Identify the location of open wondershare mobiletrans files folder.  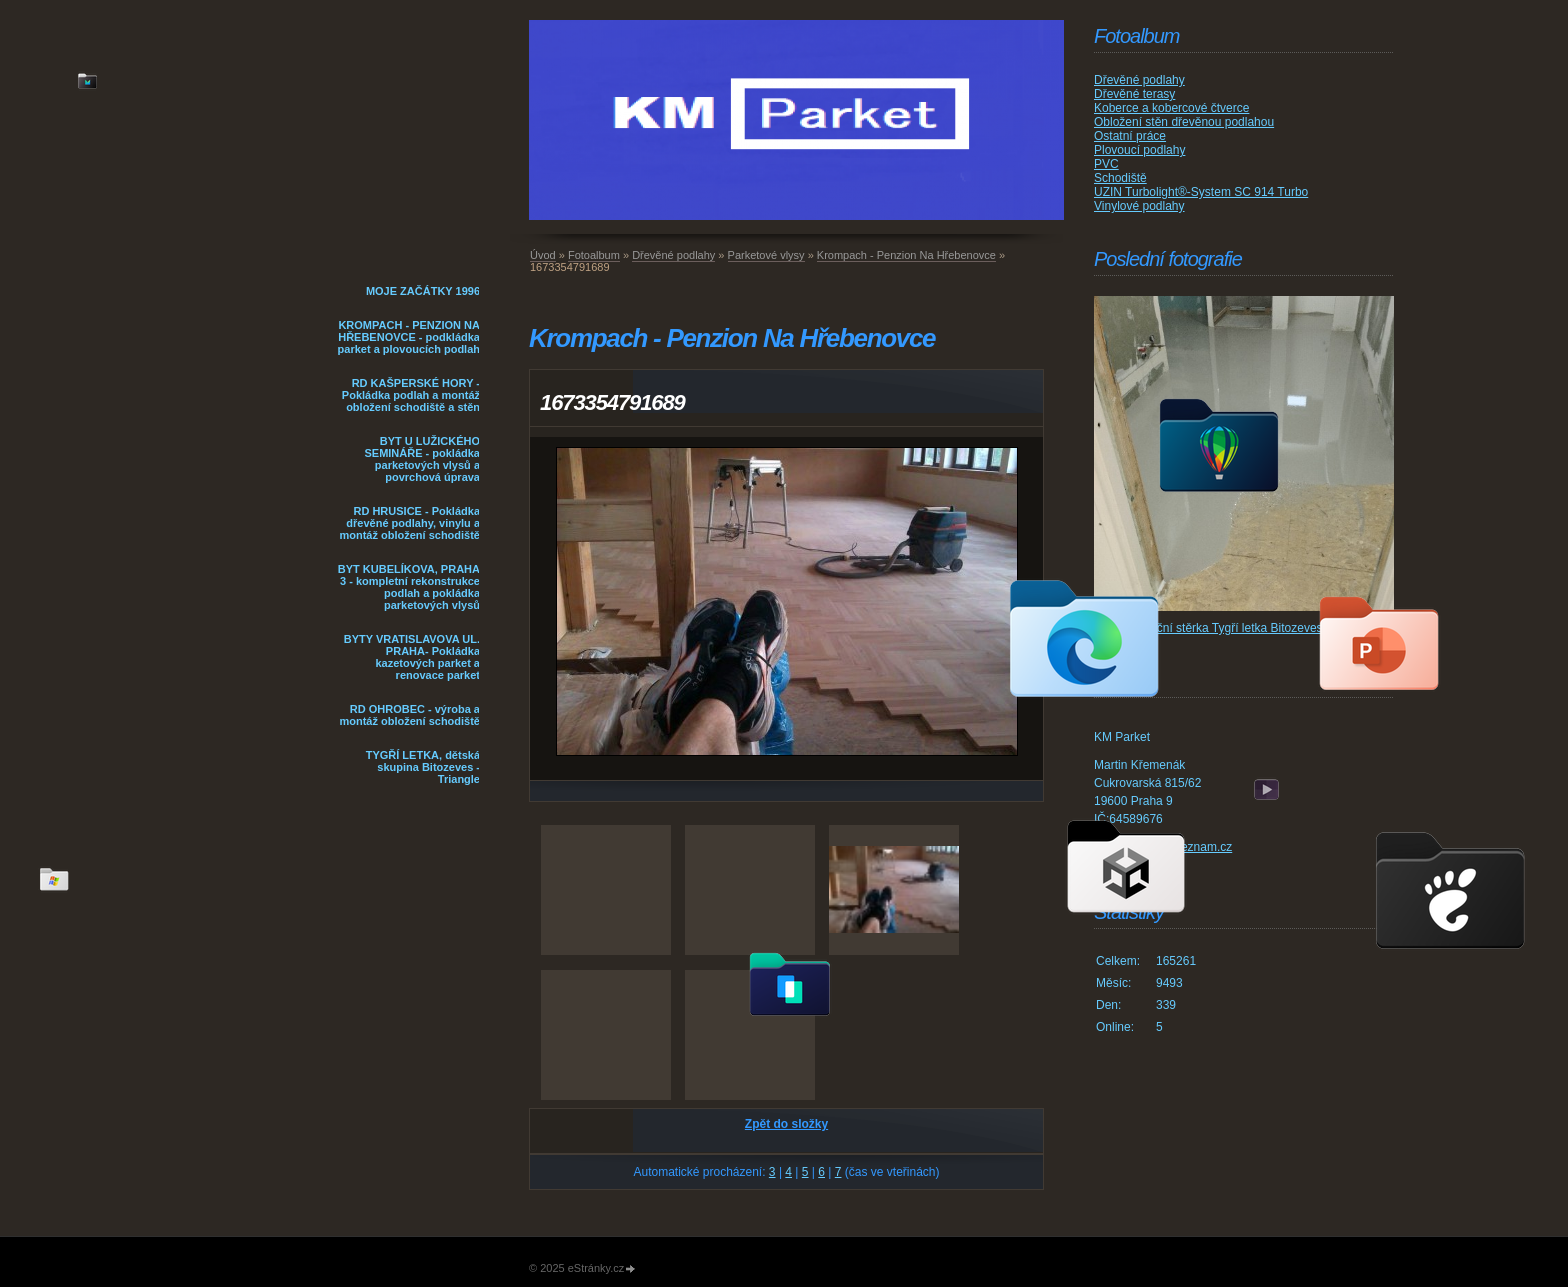
(789, 986).